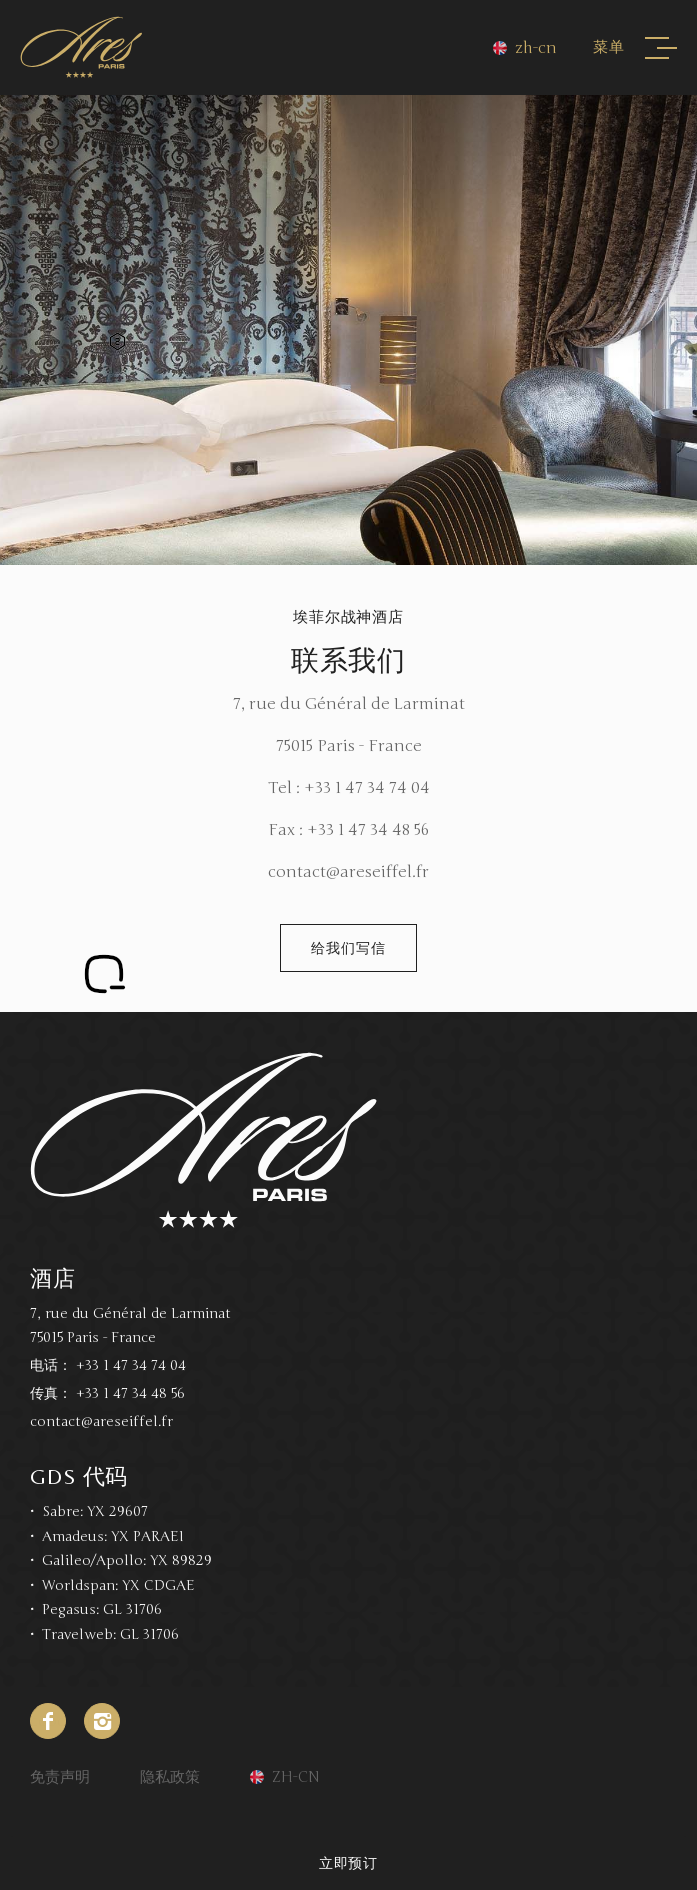 This screenshot has height=1890, width=697. I want to click on remove item from selection, so click(104, 974).